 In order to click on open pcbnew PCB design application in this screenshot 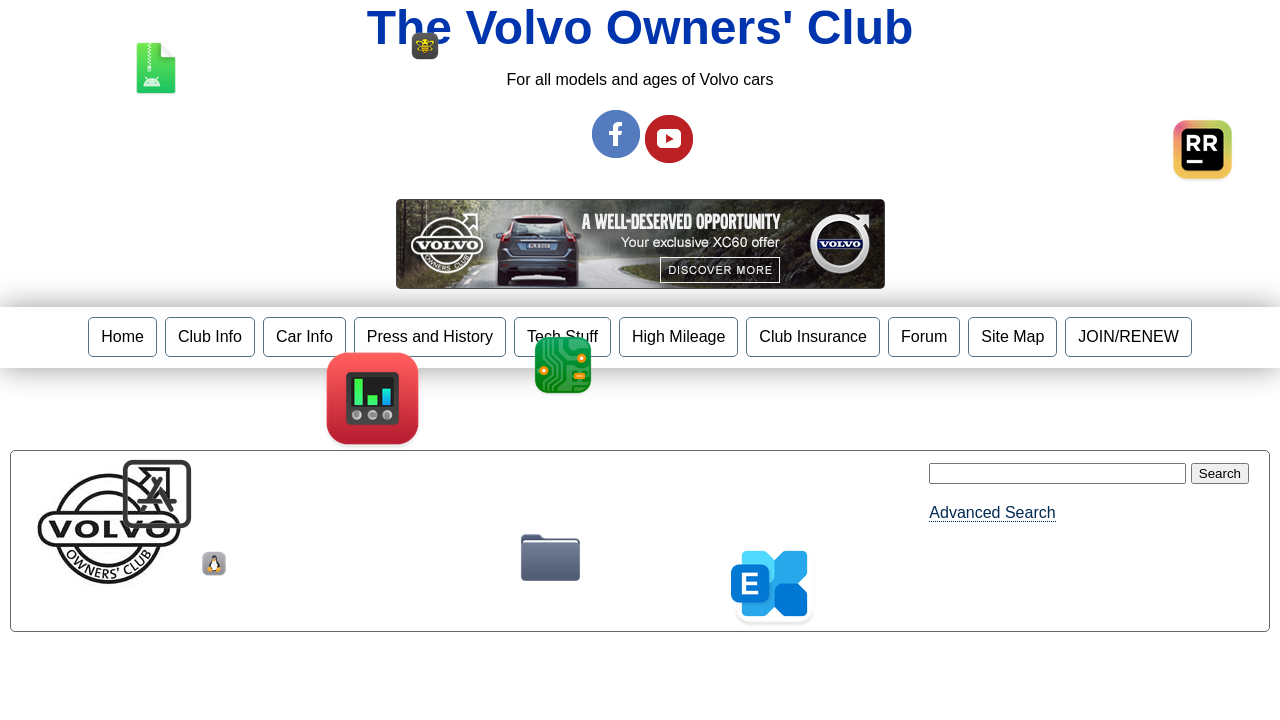, I will do `click(563, 365)`.